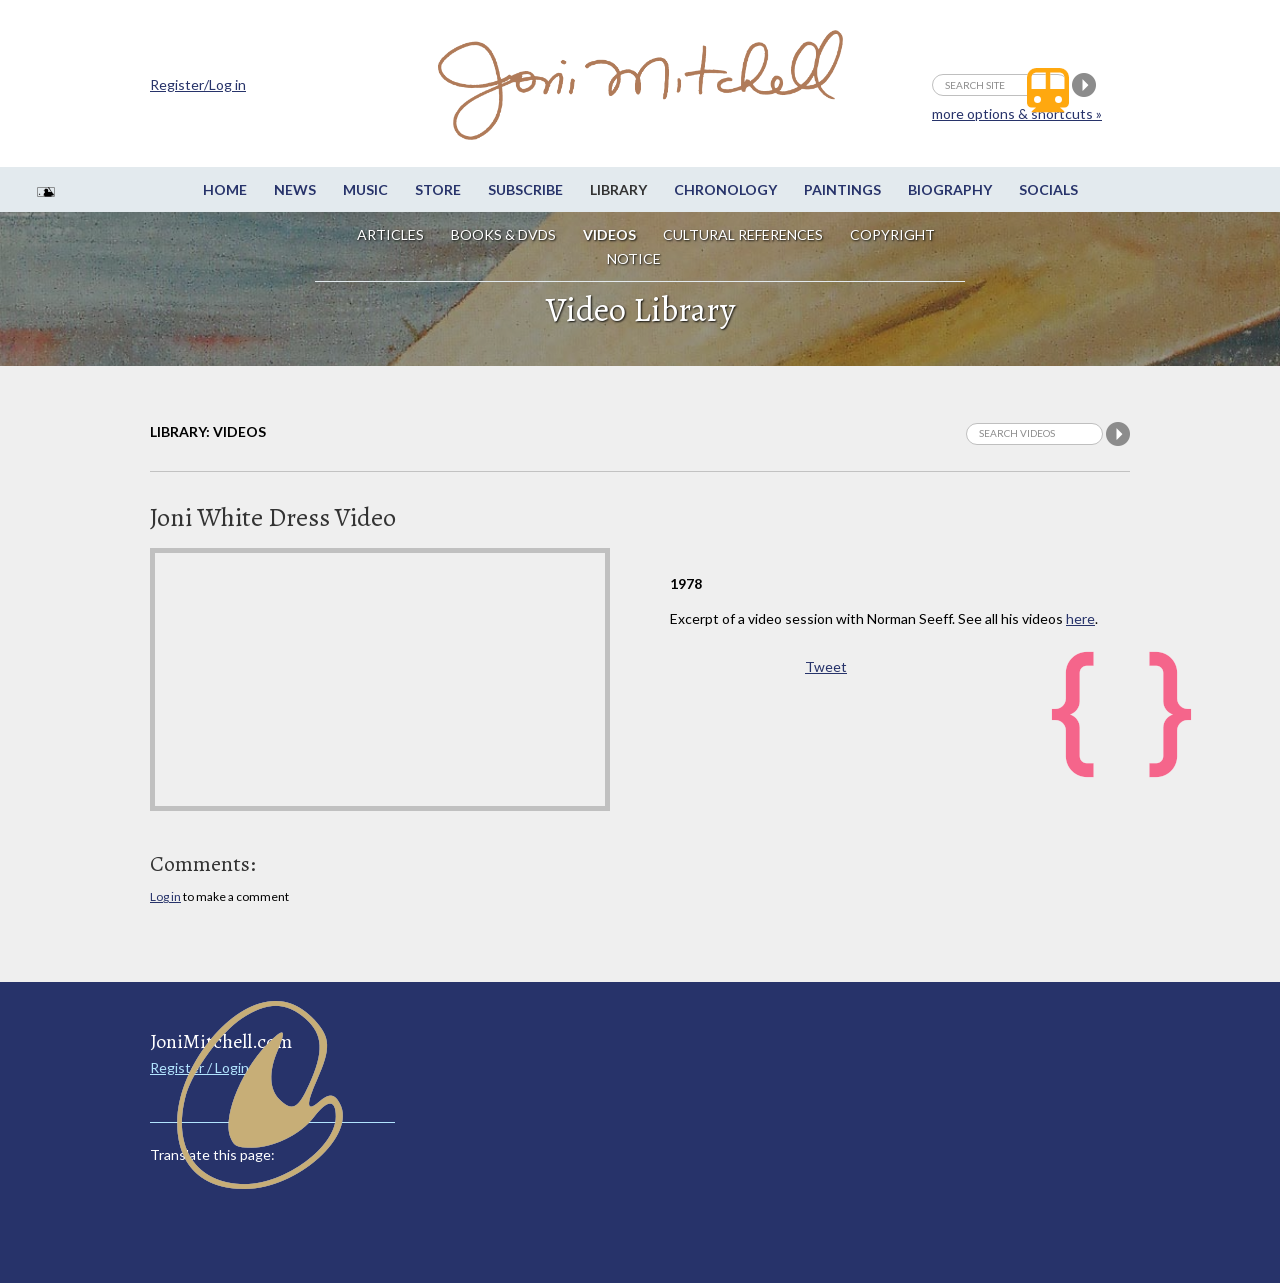 This screenshot has width=1280, height=1283. I want to click on crewai logo, so click(260, 1095).